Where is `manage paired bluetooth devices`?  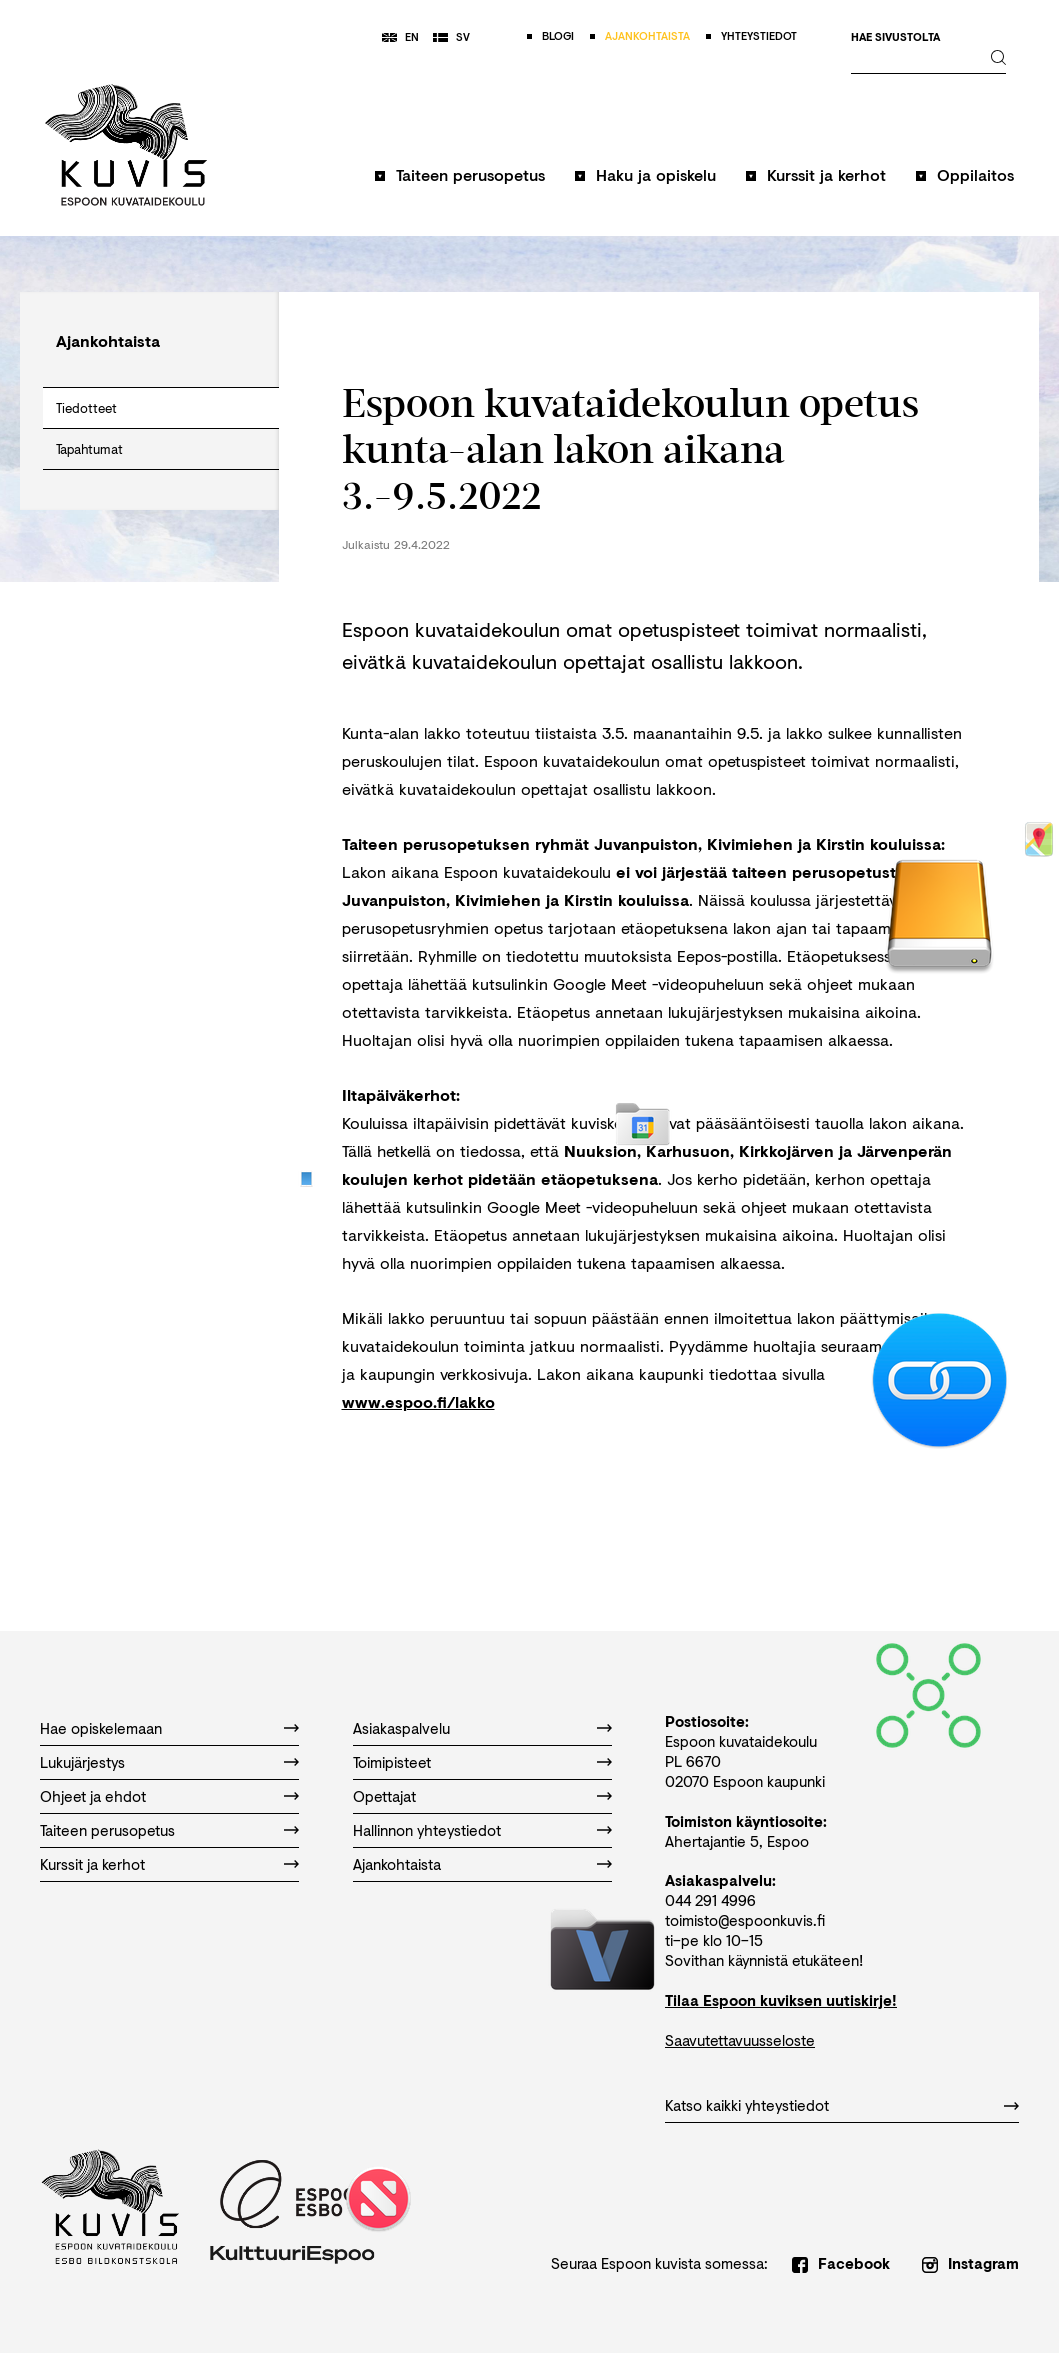 manage paired bluetooth devices is located at coordinates (939, 1380).